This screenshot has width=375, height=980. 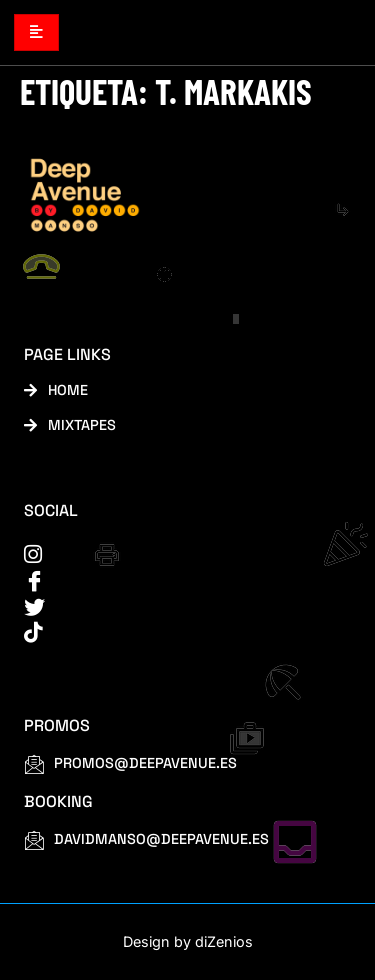 I want to click on end or hang up a call, so click(x=41, y=266).